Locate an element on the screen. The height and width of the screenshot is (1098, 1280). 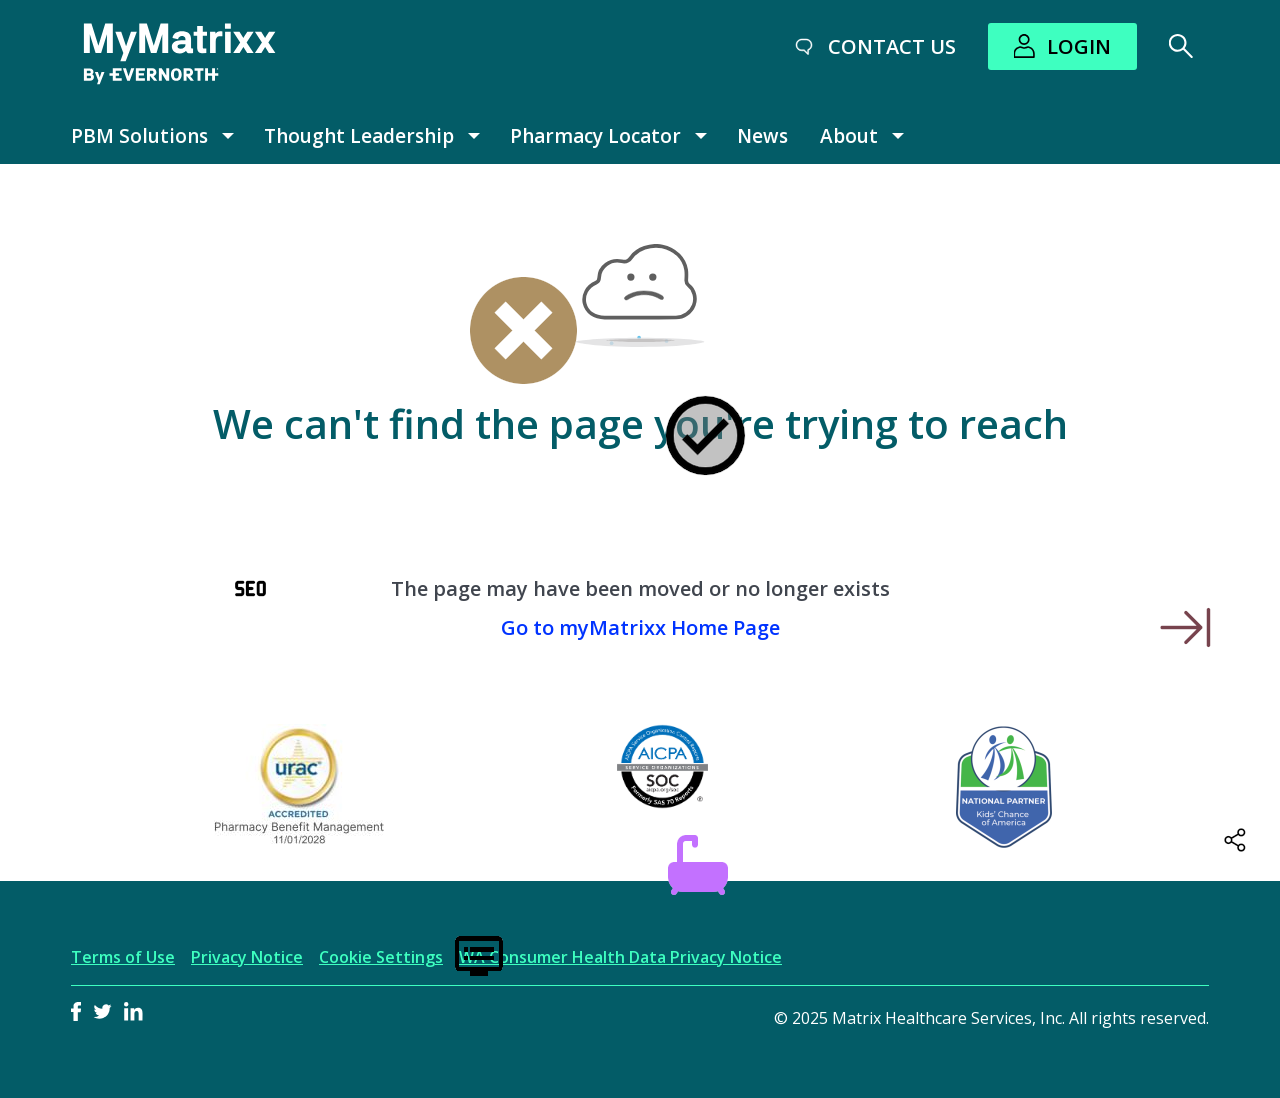
access search engine optimization tools is located at coordinates (250, 588).